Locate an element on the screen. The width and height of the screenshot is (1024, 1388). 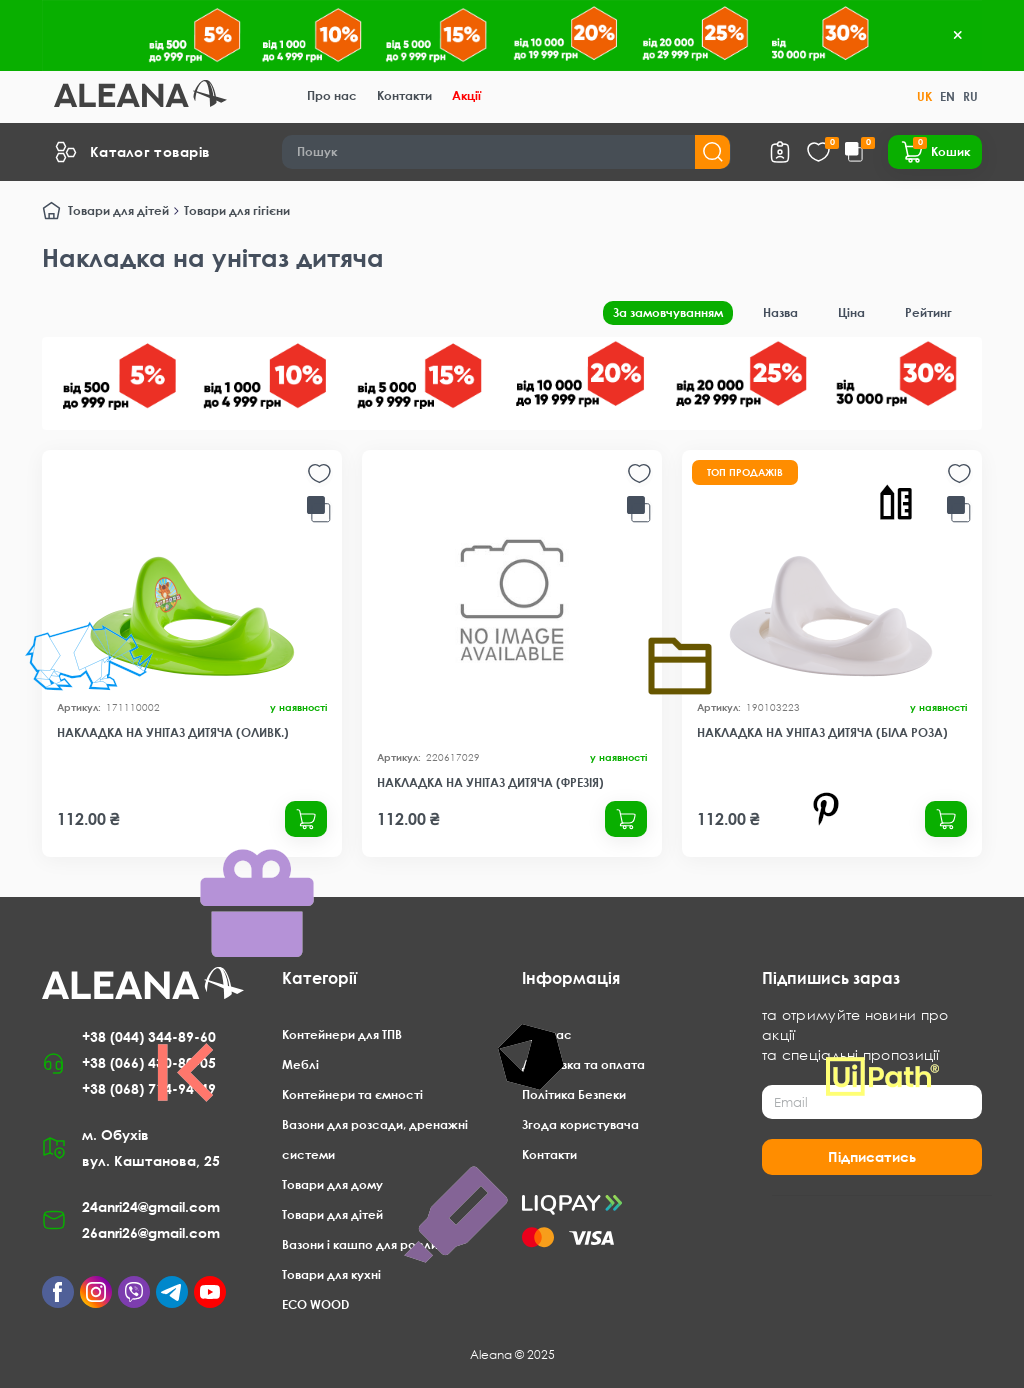
view gifts or rewards is located at coordinates (257, 906).